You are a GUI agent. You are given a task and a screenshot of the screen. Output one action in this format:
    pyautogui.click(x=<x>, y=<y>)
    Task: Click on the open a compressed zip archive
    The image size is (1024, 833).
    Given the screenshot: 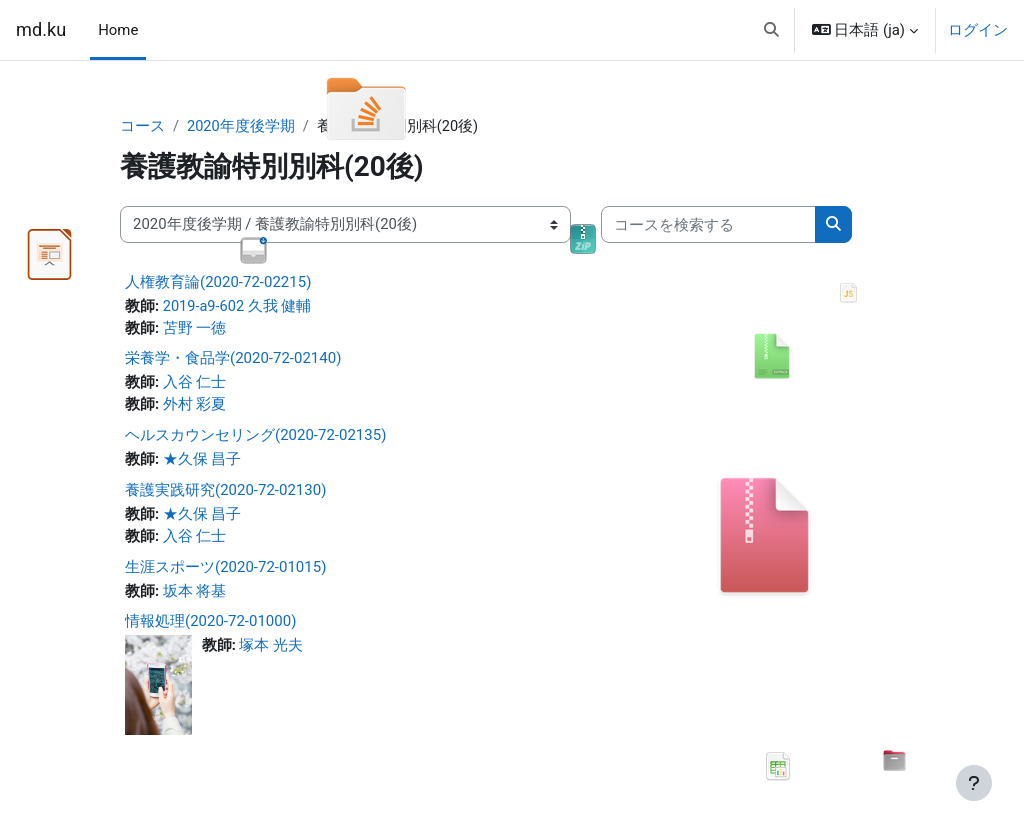 What is the action you would take?
    pyautogui.click(x=583, y=239)
    